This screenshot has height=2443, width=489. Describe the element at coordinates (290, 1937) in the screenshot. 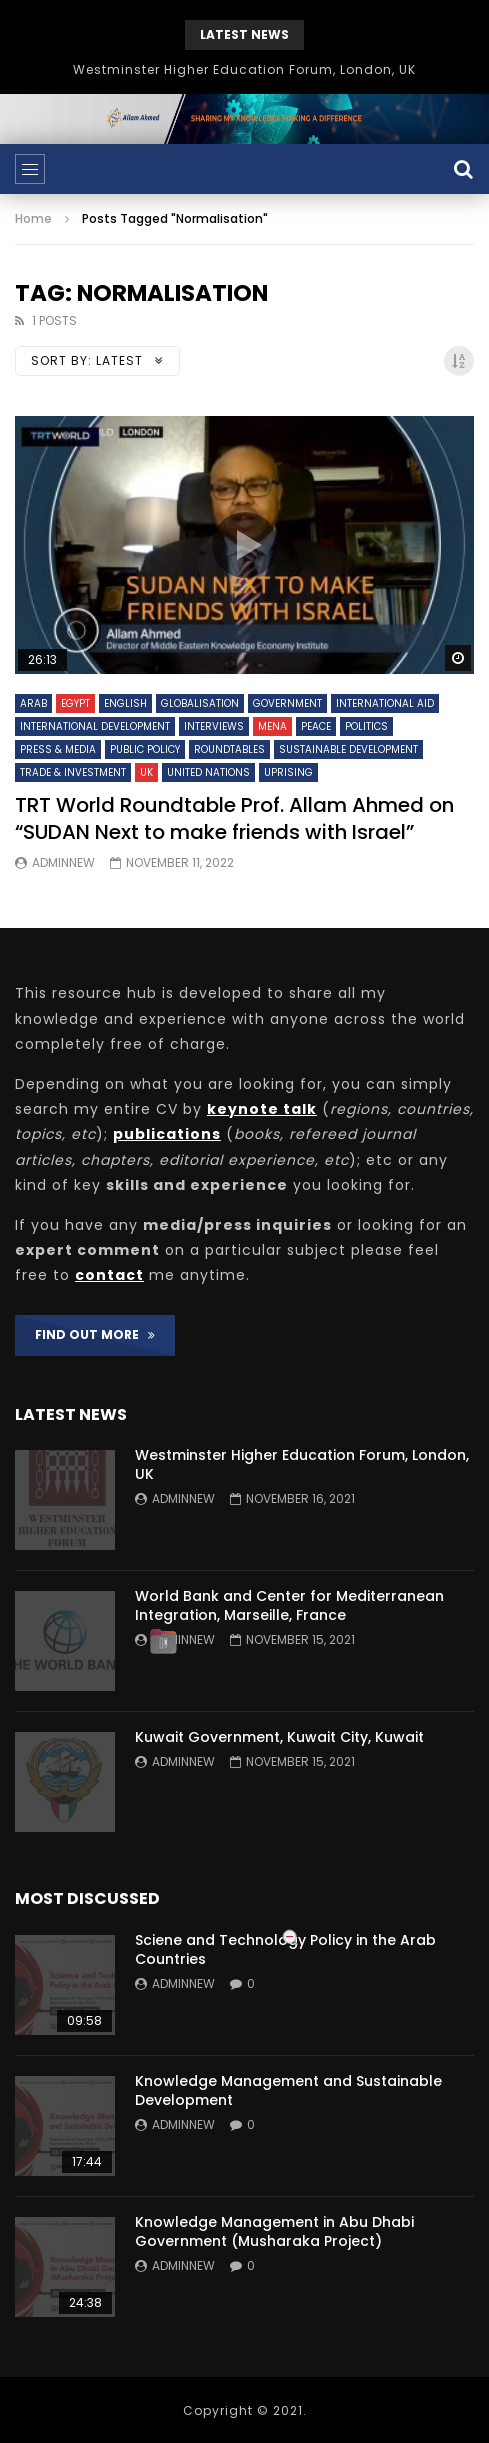

I see `zoom out of the current view` at that location.